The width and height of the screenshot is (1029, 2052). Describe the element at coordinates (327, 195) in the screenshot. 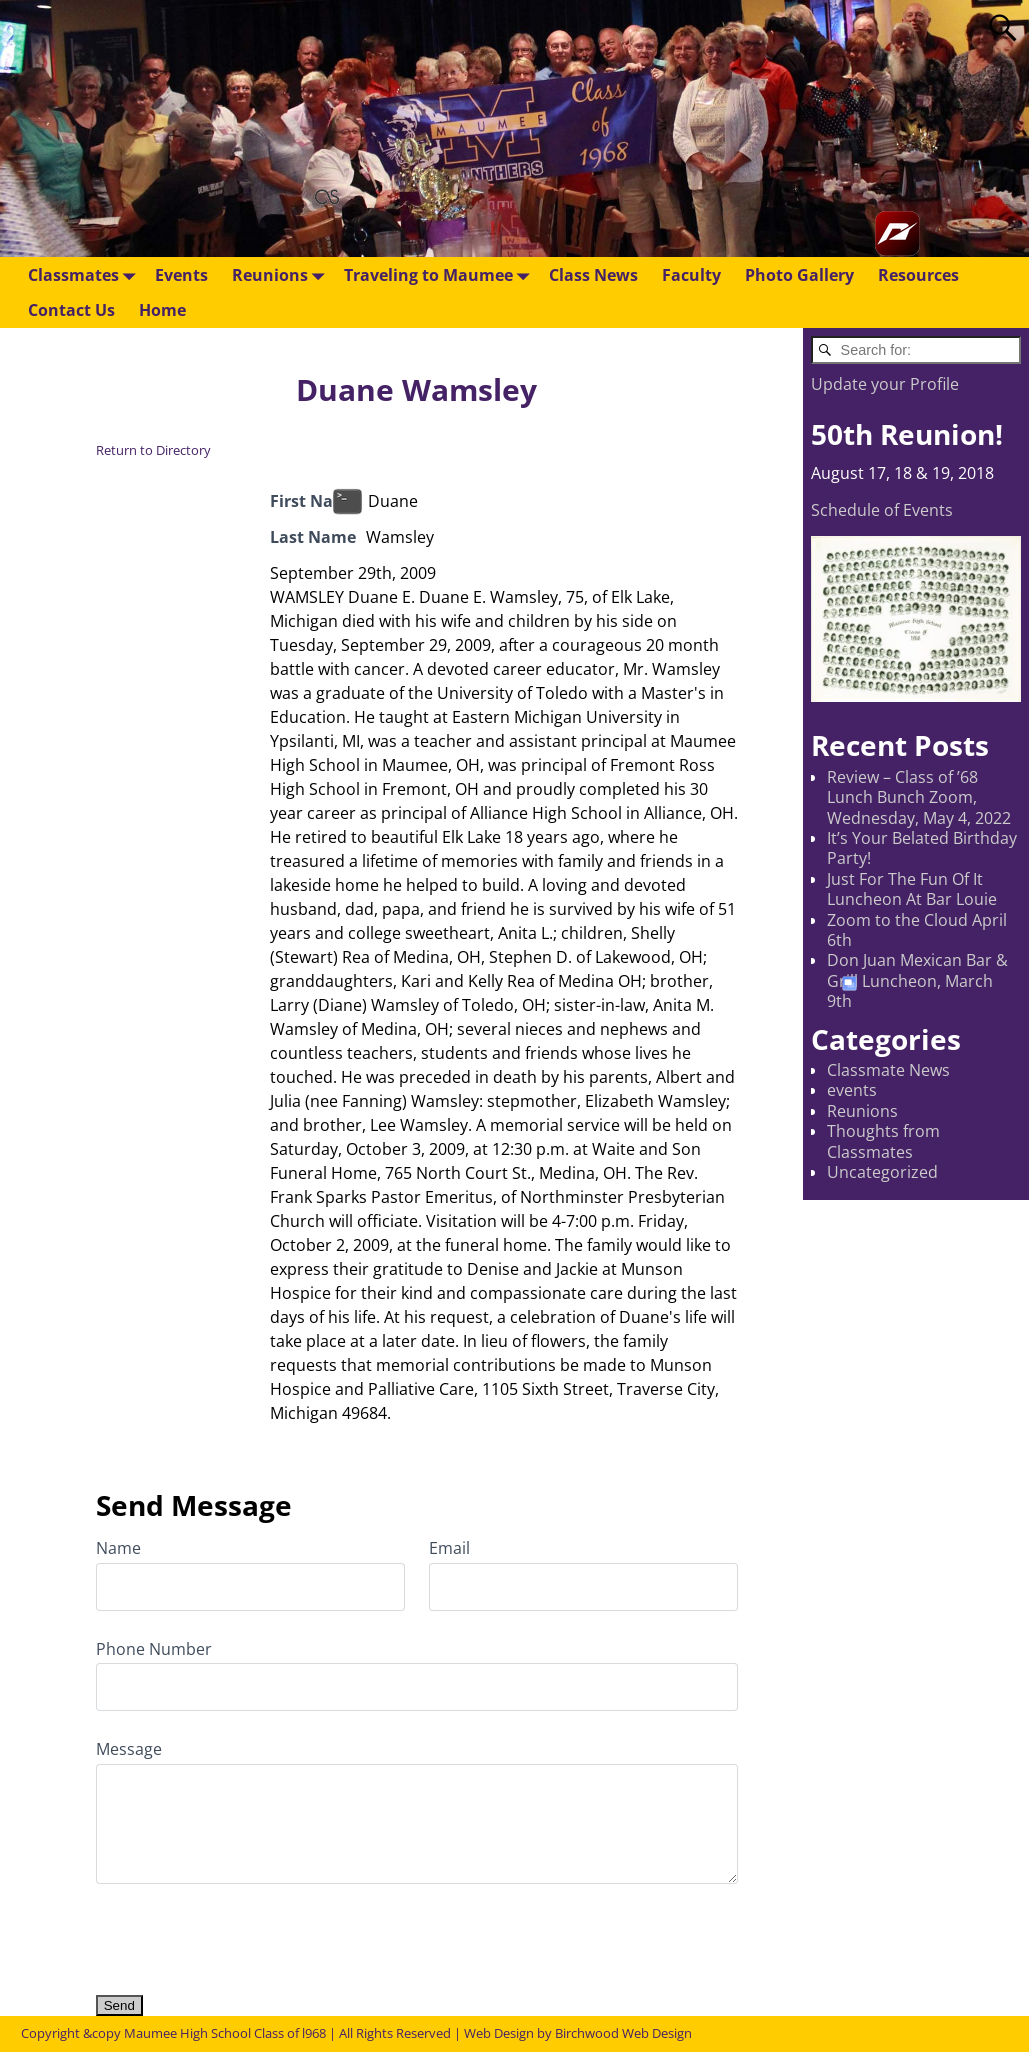

I see `connect your last.fm account` at that location.